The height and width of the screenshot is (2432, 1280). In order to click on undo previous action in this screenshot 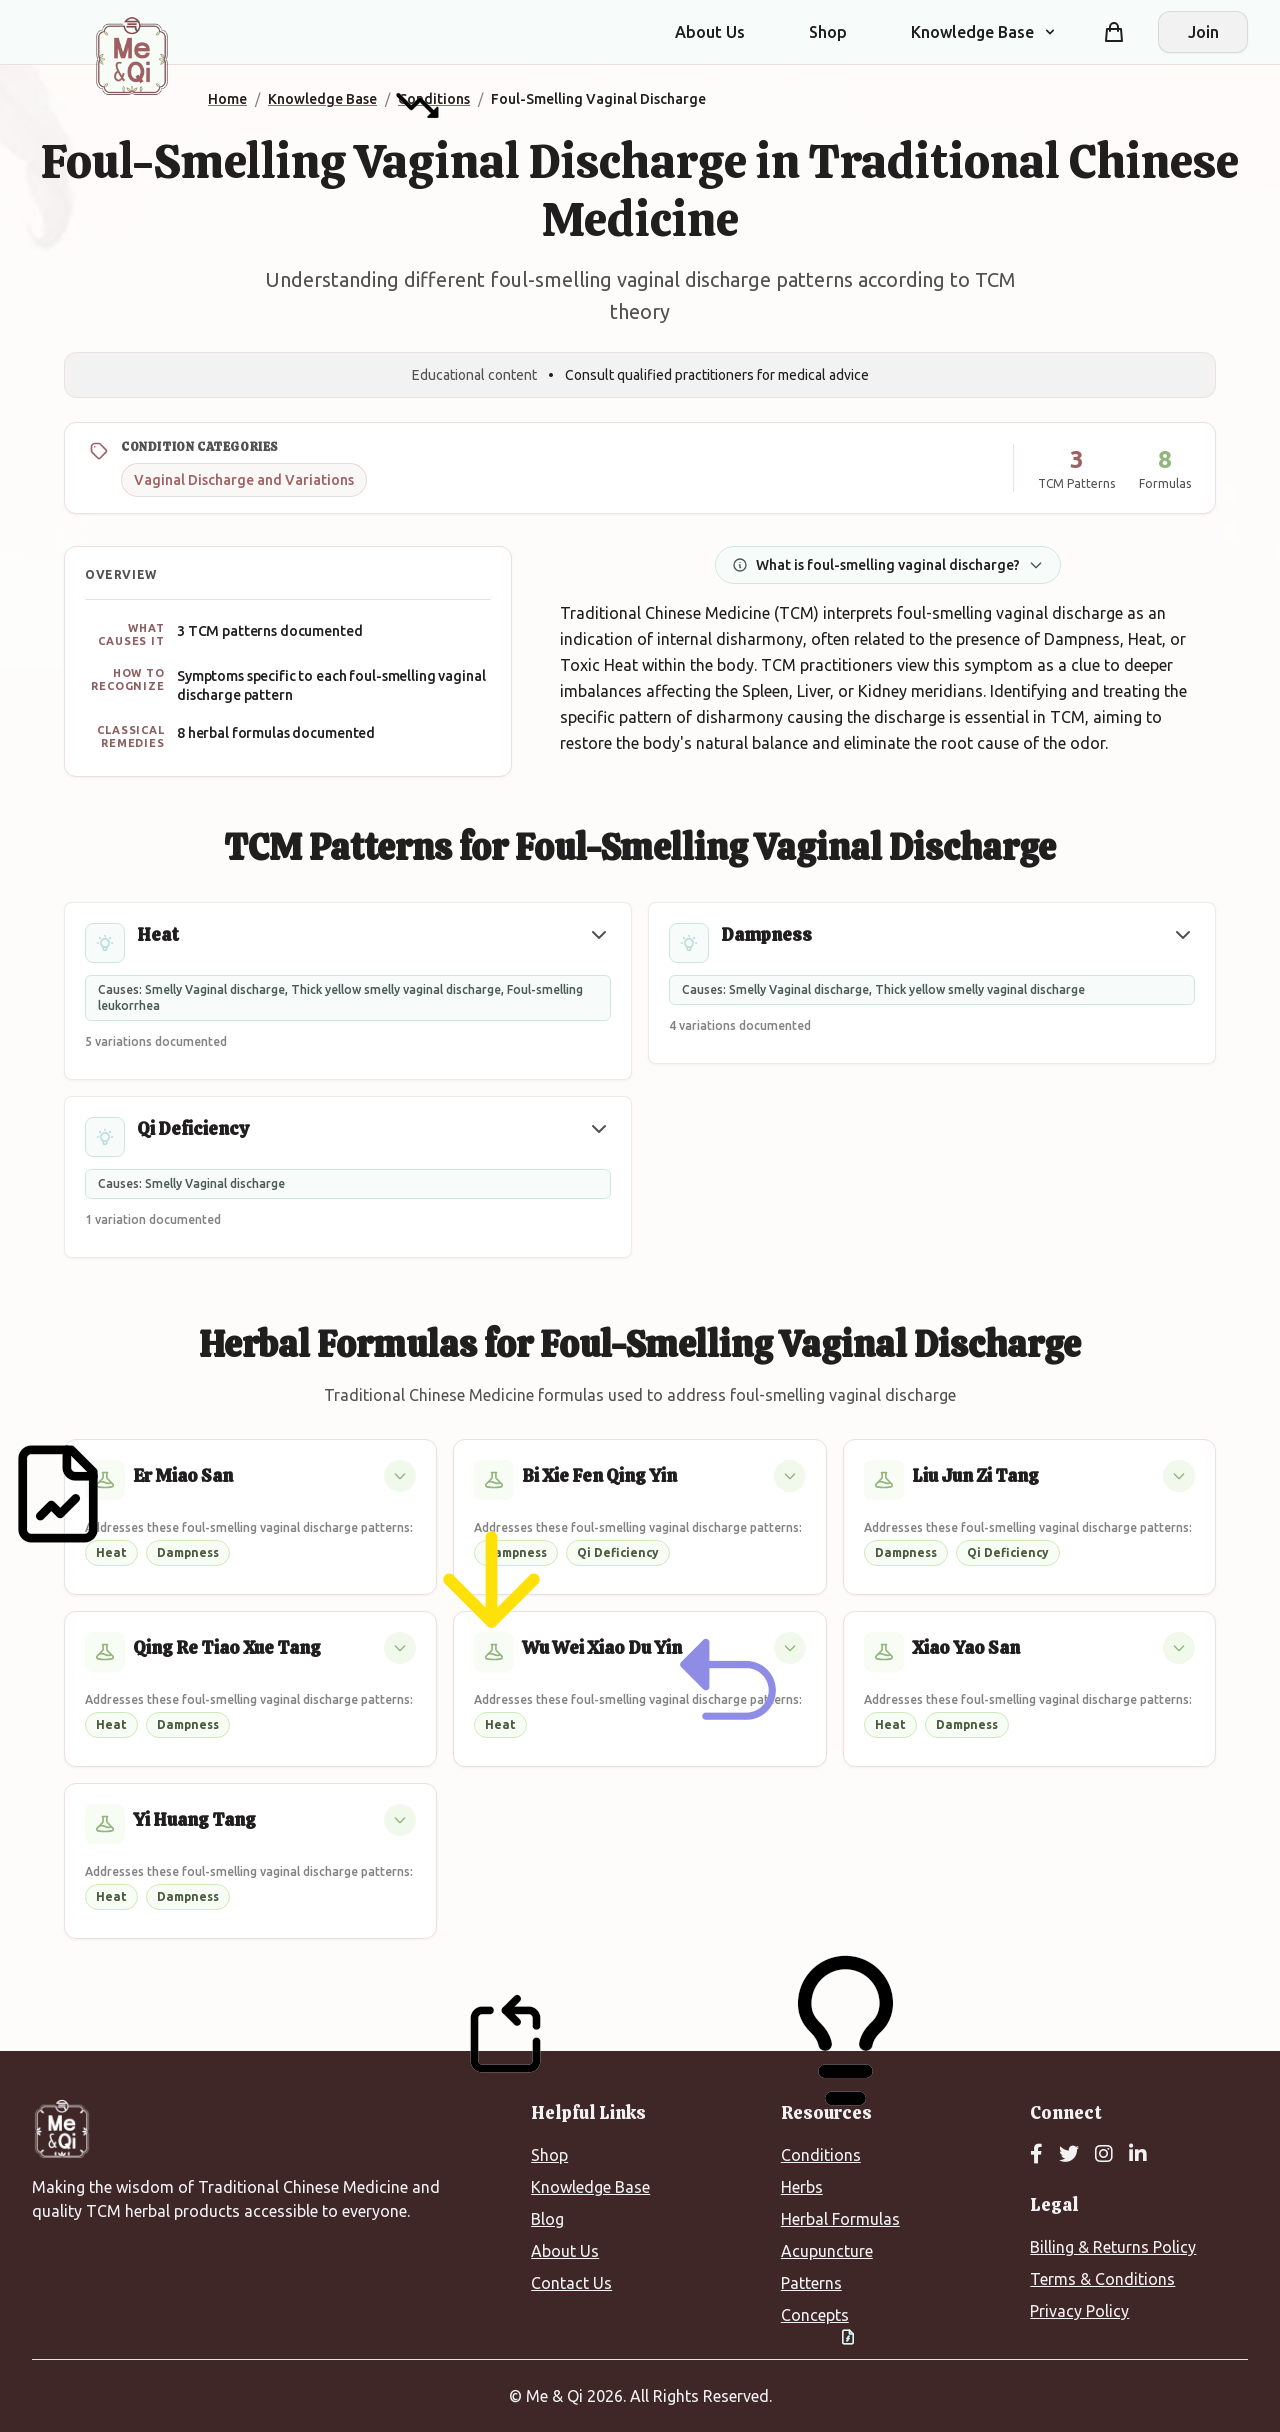, I will do `click(728, 1683)`.